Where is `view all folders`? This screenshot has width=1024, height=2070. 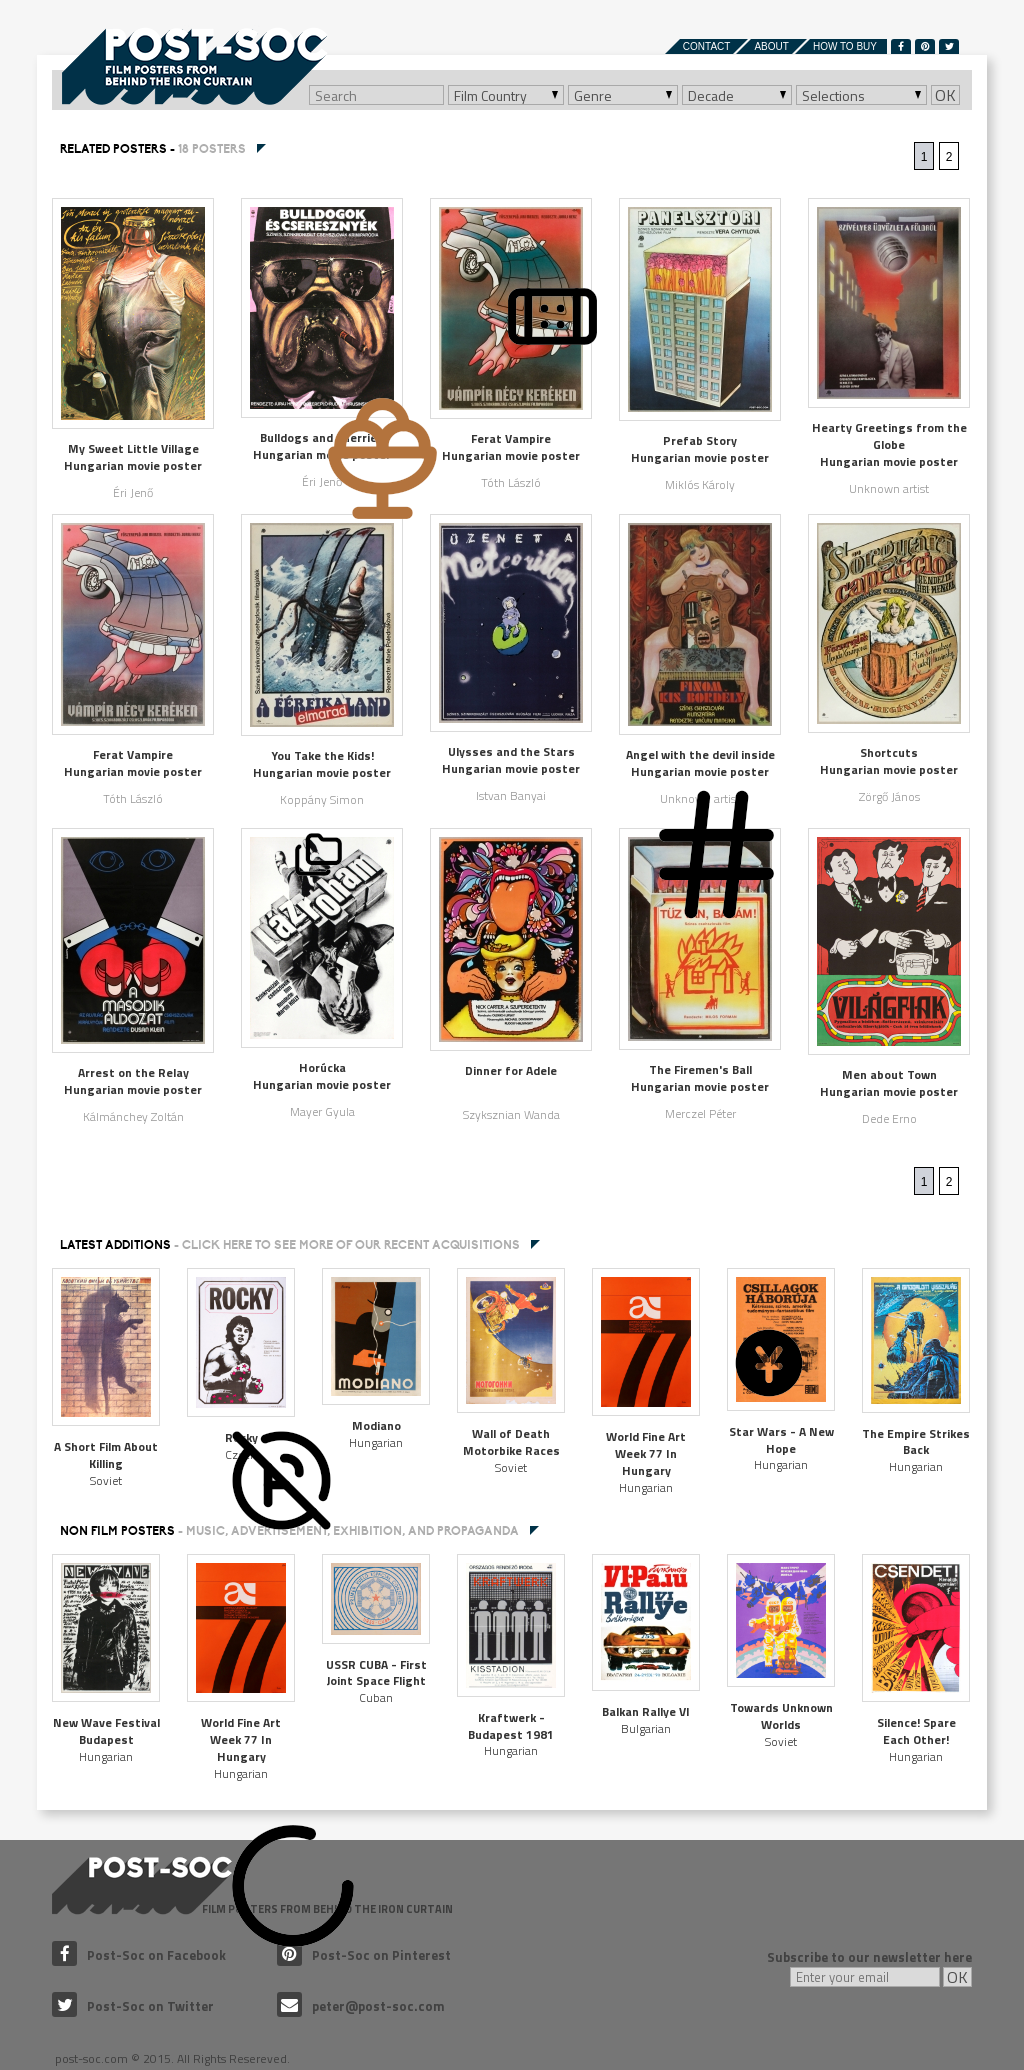
view all folders is located at coordinates (318, 854).